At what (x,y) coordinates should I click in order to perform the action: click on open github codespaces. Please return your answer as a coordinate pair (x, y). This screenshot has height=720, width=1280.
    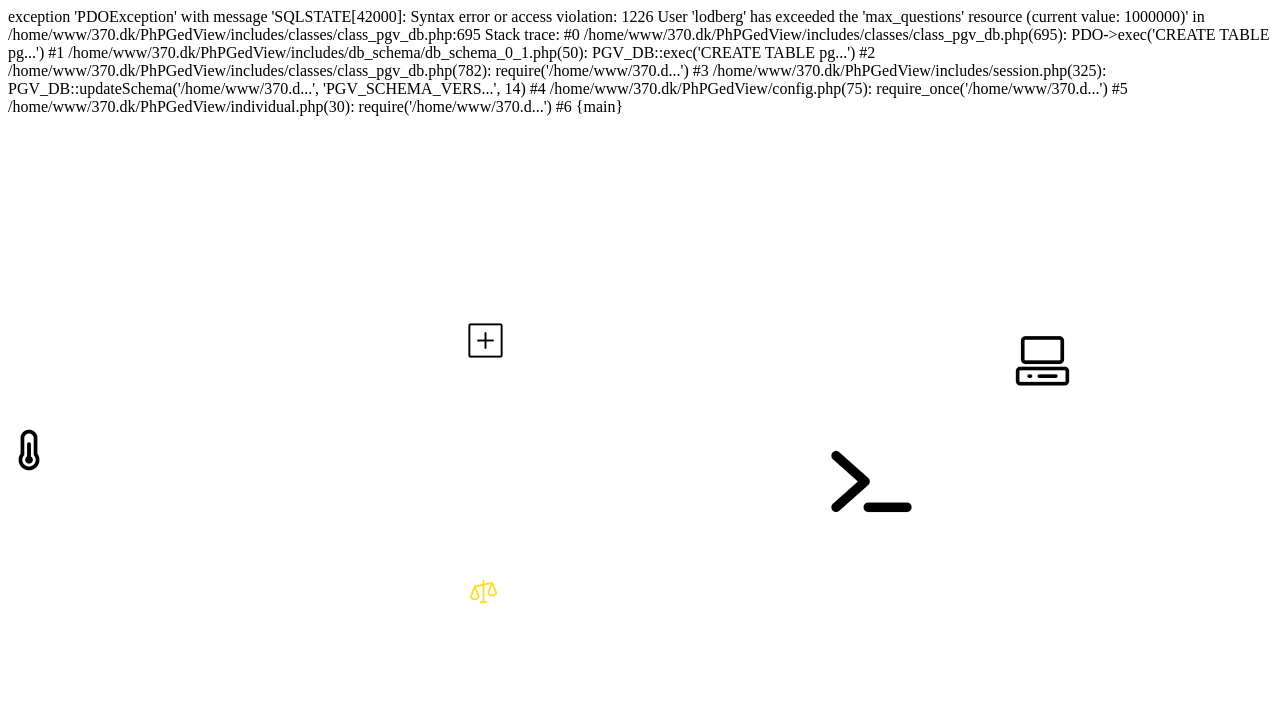
    Looking at the image, I should click on (1042, 361).